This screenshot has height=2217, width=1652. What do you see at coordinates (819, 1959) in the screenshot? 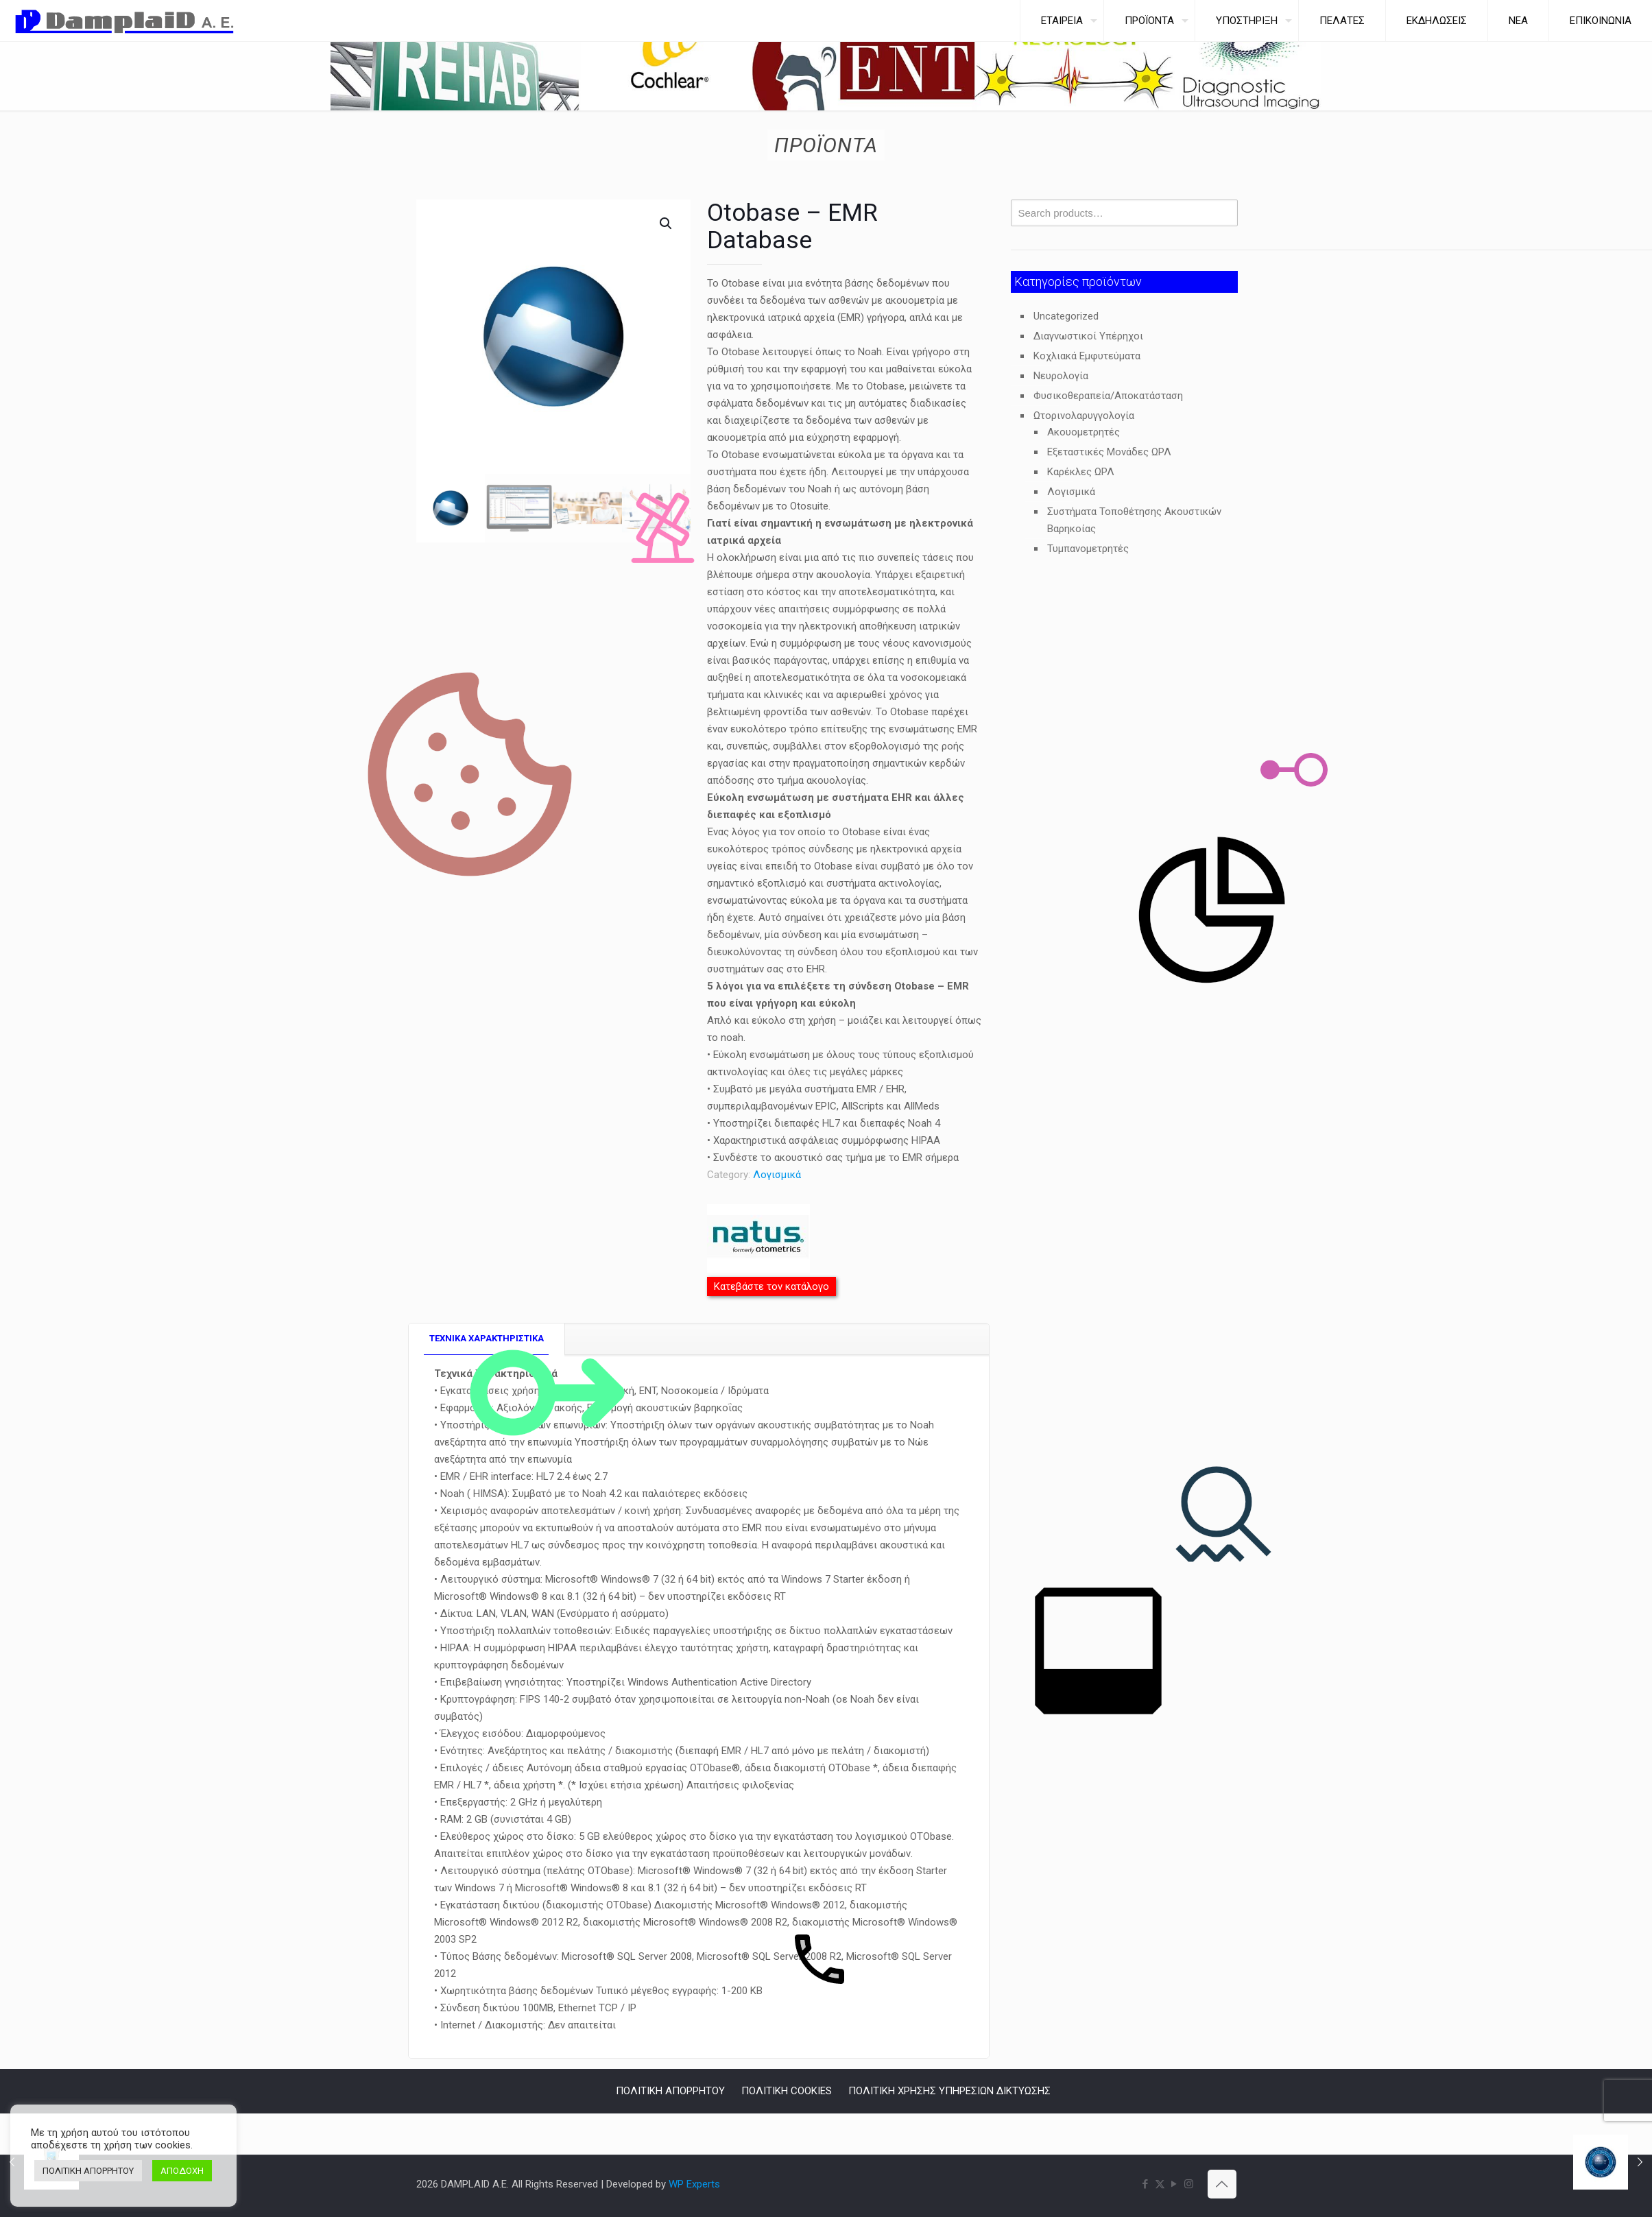
I see `make a phone call` at bounding box center [819, 1959].